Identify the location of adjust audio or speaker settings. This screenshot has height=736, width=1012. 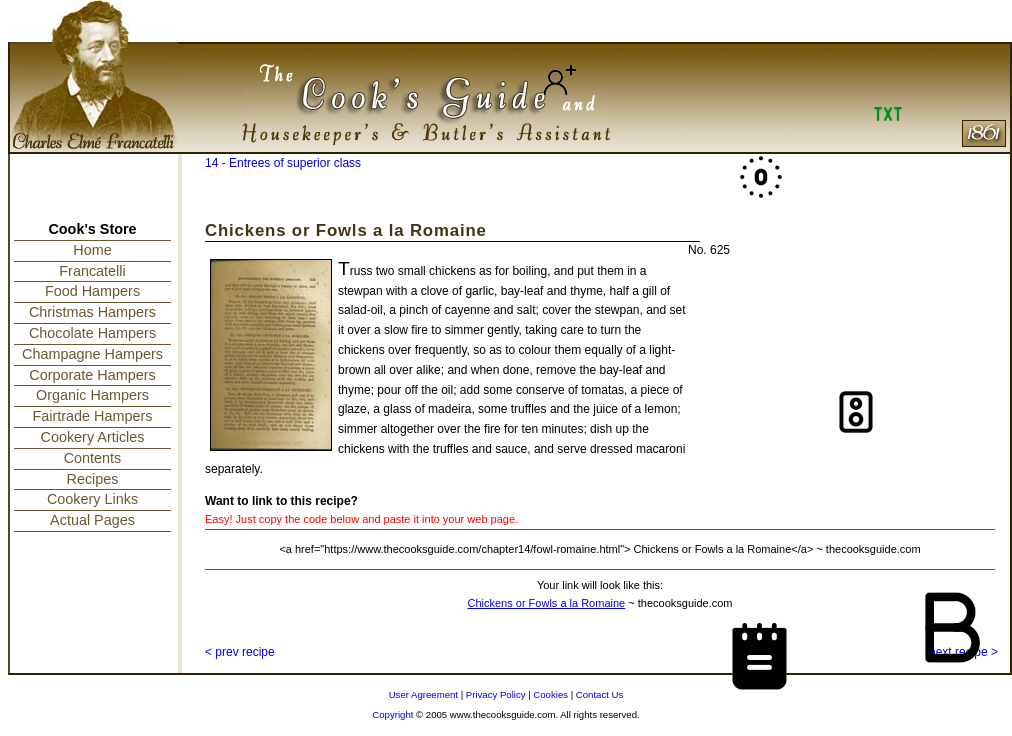
(856, 412).